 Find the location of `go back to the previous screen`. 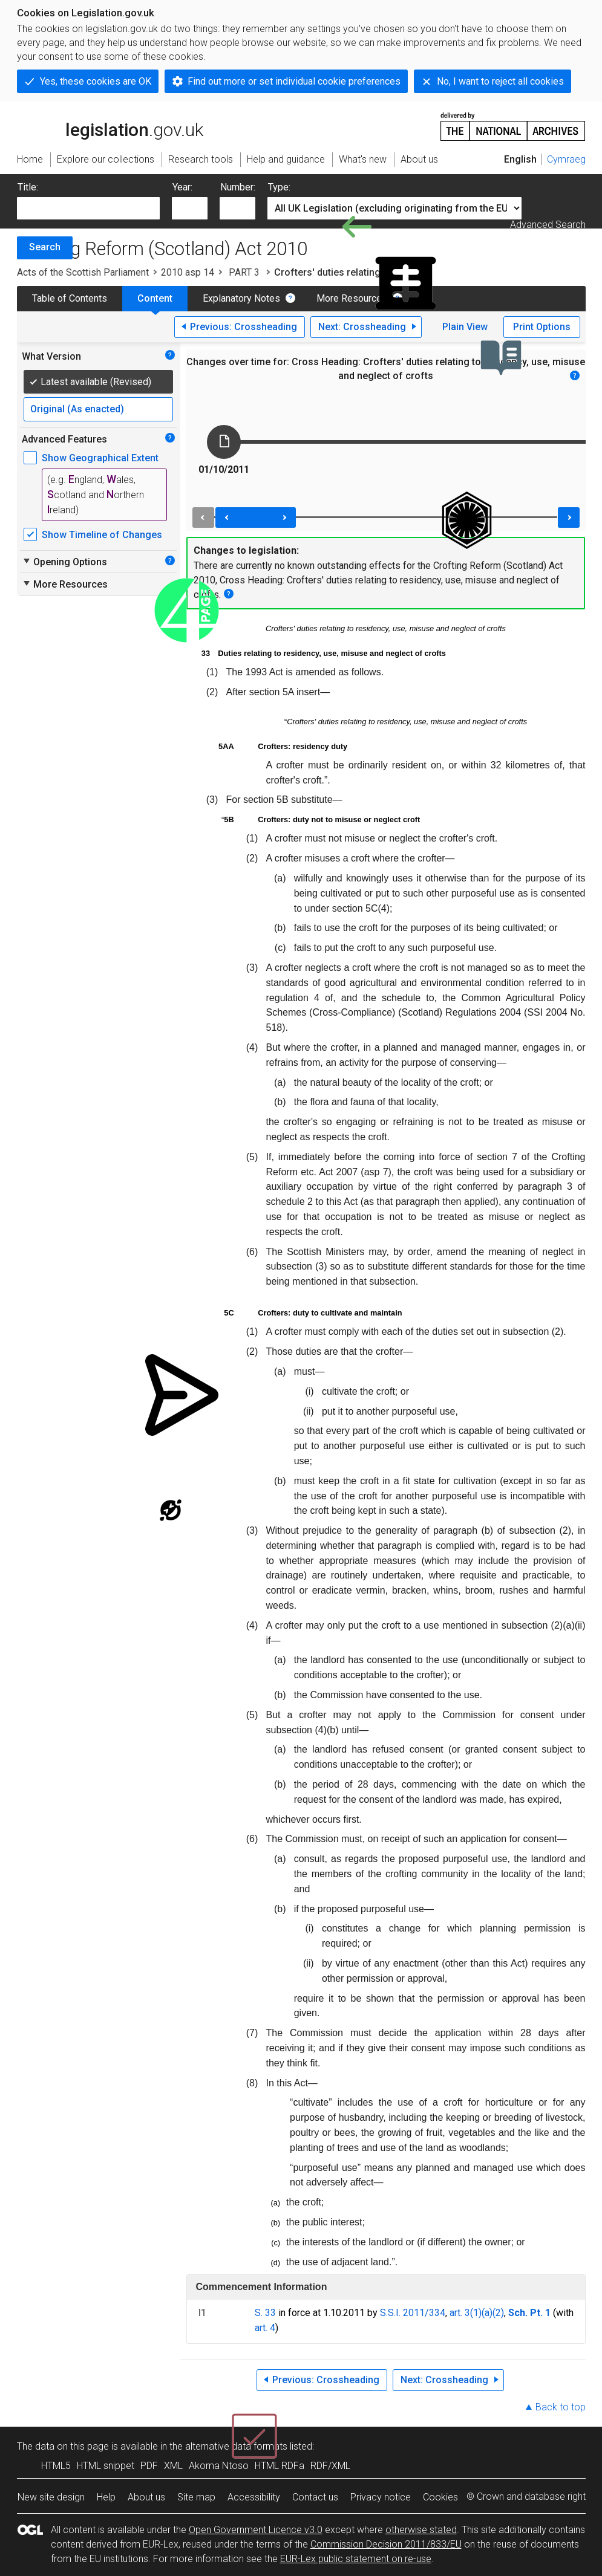

go back to the previous screen is located at coordinates (357, 227).